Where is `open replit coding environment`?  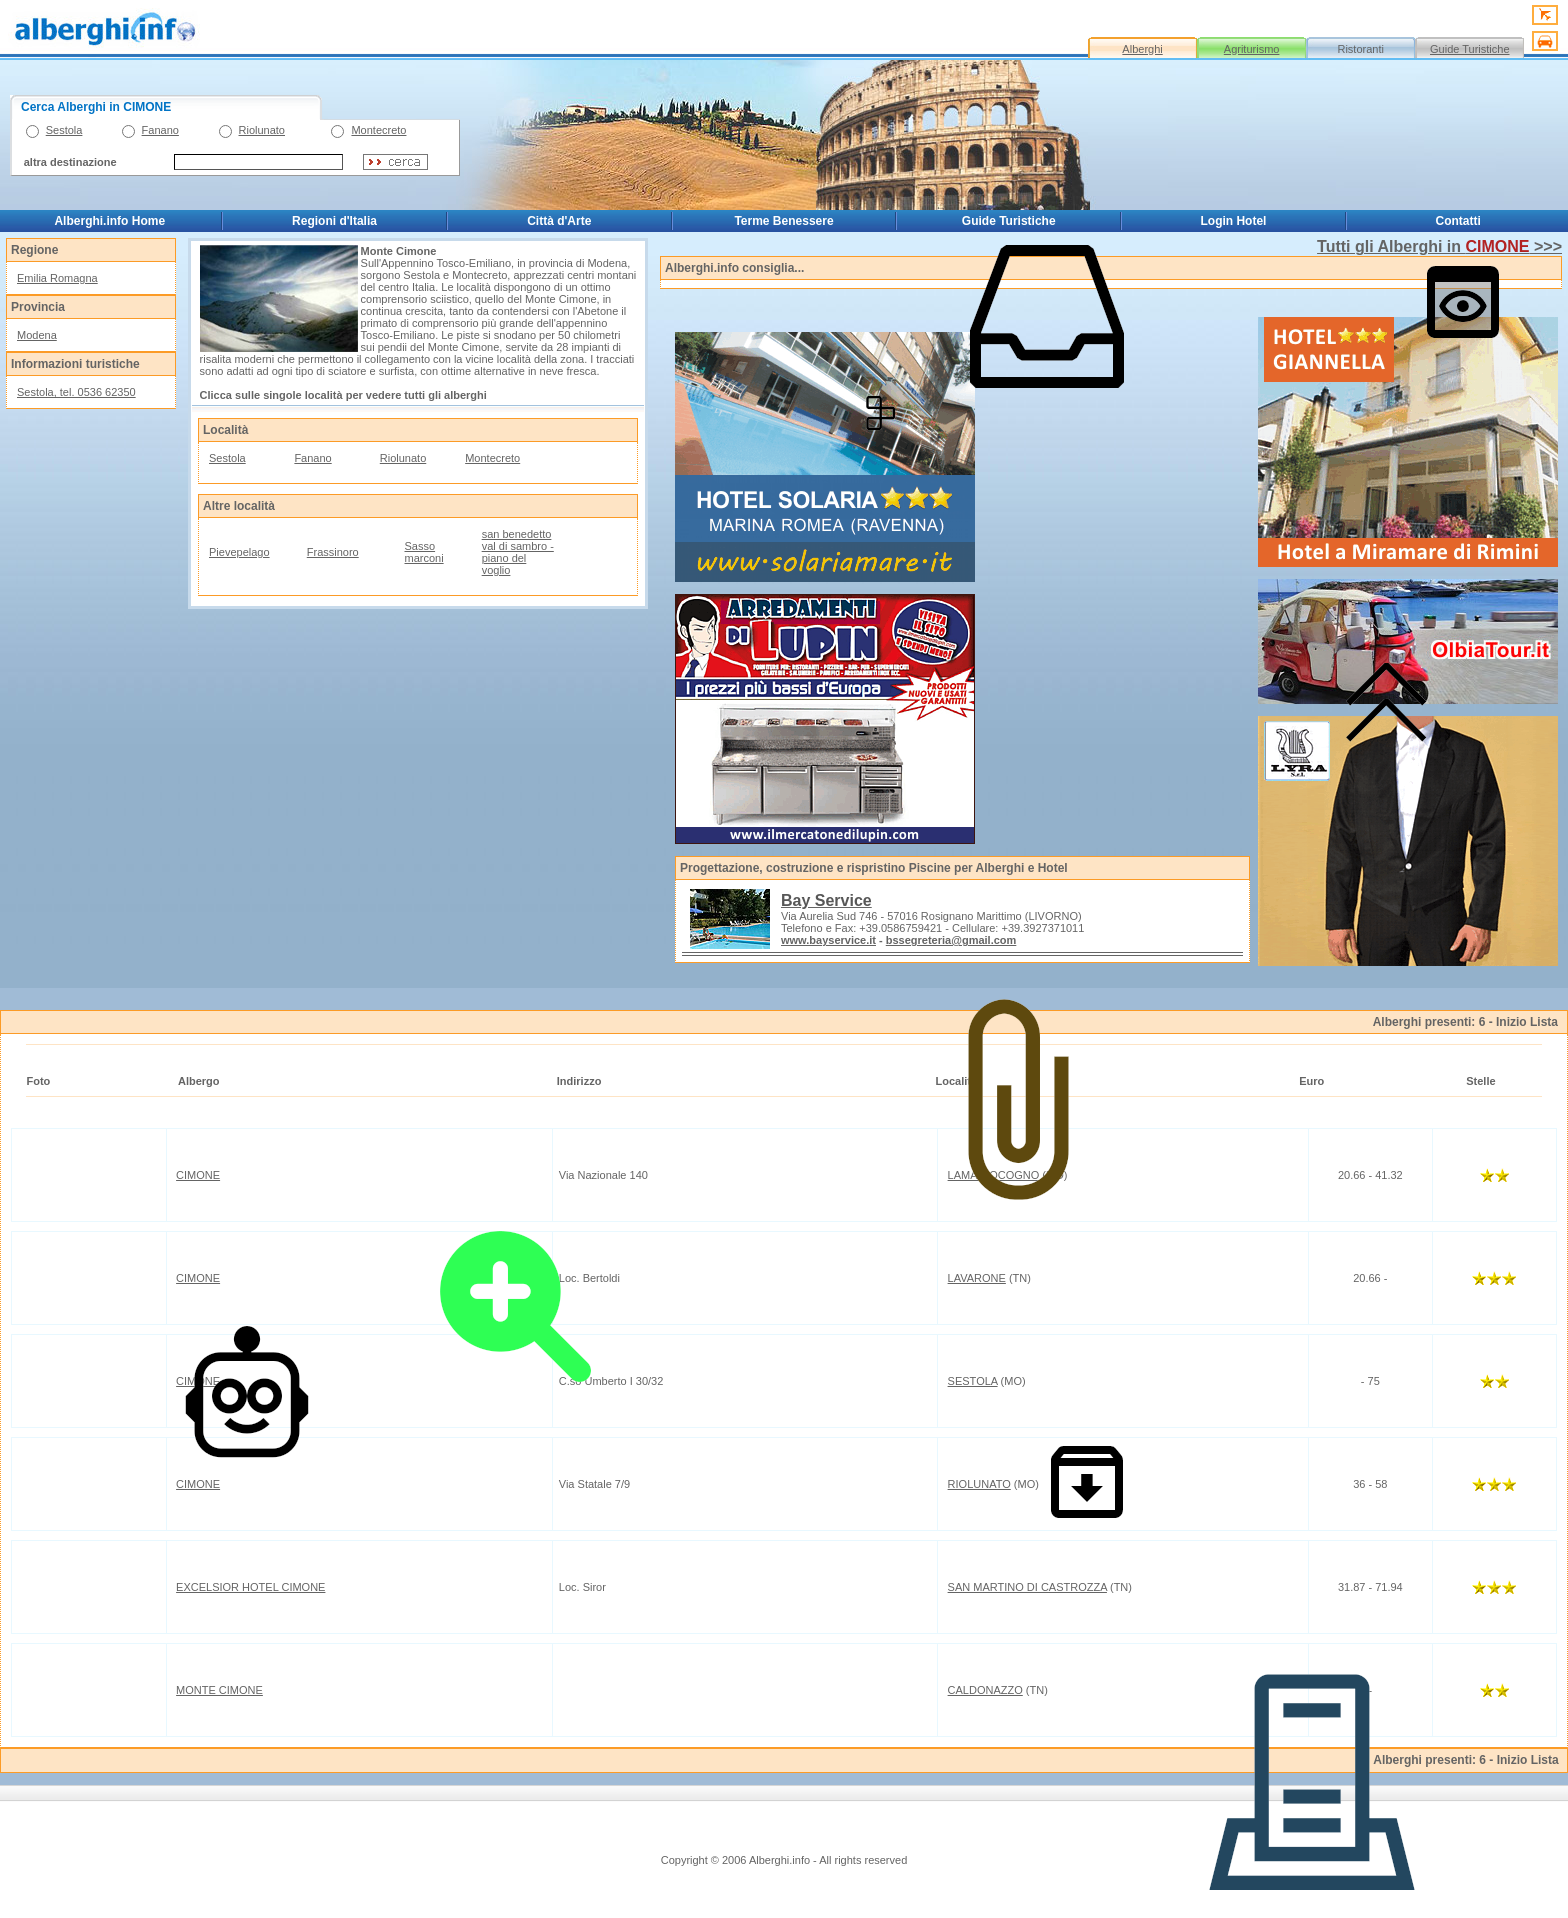 open replit coding environment is located at coordinates (878, 413).